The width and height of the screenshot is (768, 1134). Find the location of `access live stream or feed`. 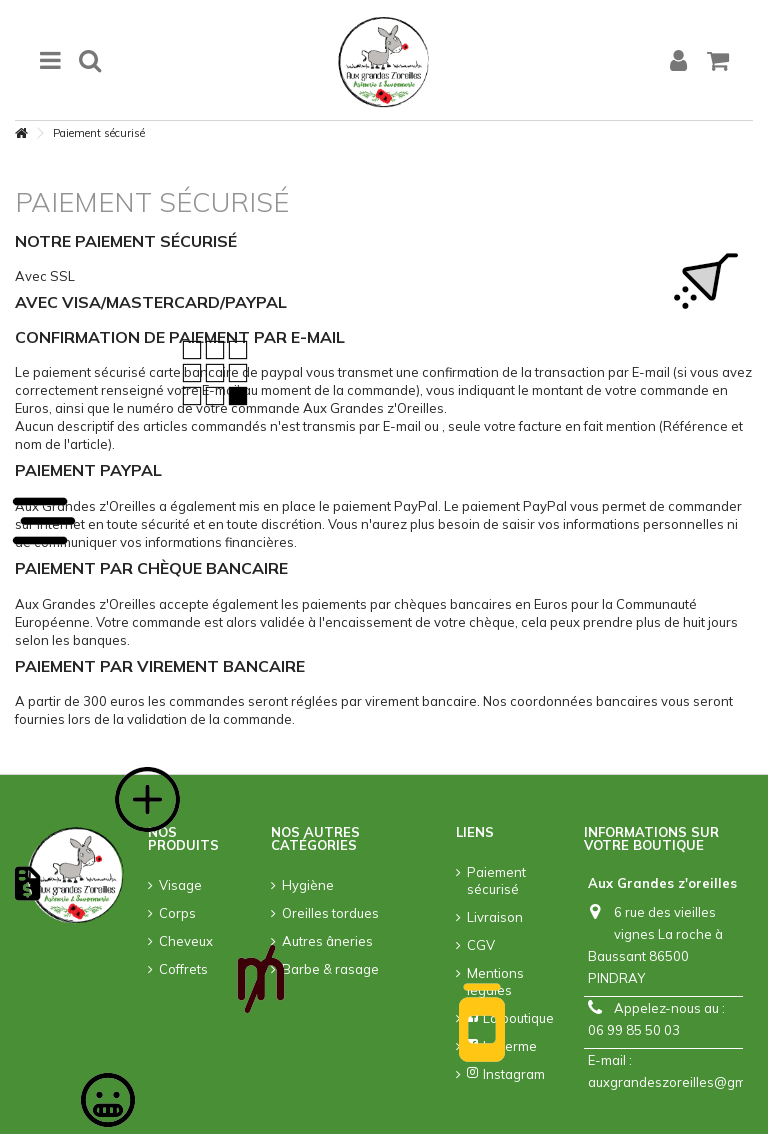

access live stream or feed is located at coordinates (44, 521).